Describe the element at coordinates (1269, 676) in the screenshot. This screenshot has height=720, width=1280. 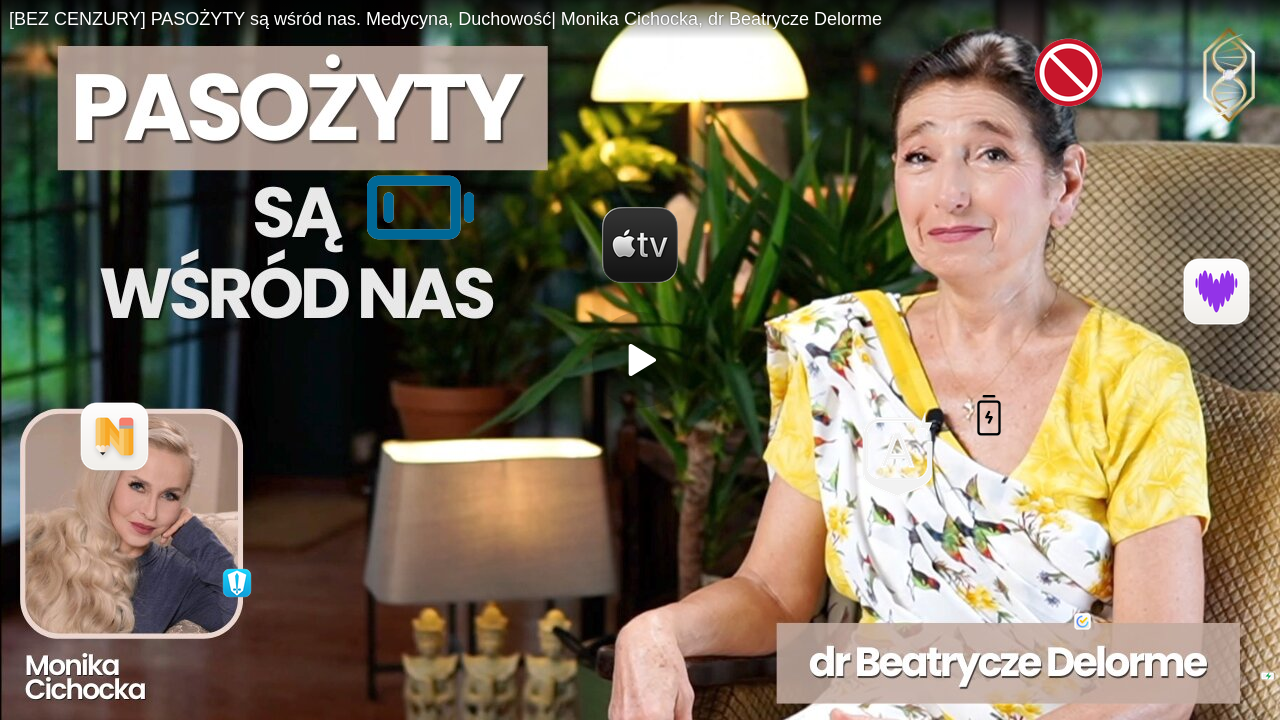
I see `indicates battery is charging at 90%` at that location.